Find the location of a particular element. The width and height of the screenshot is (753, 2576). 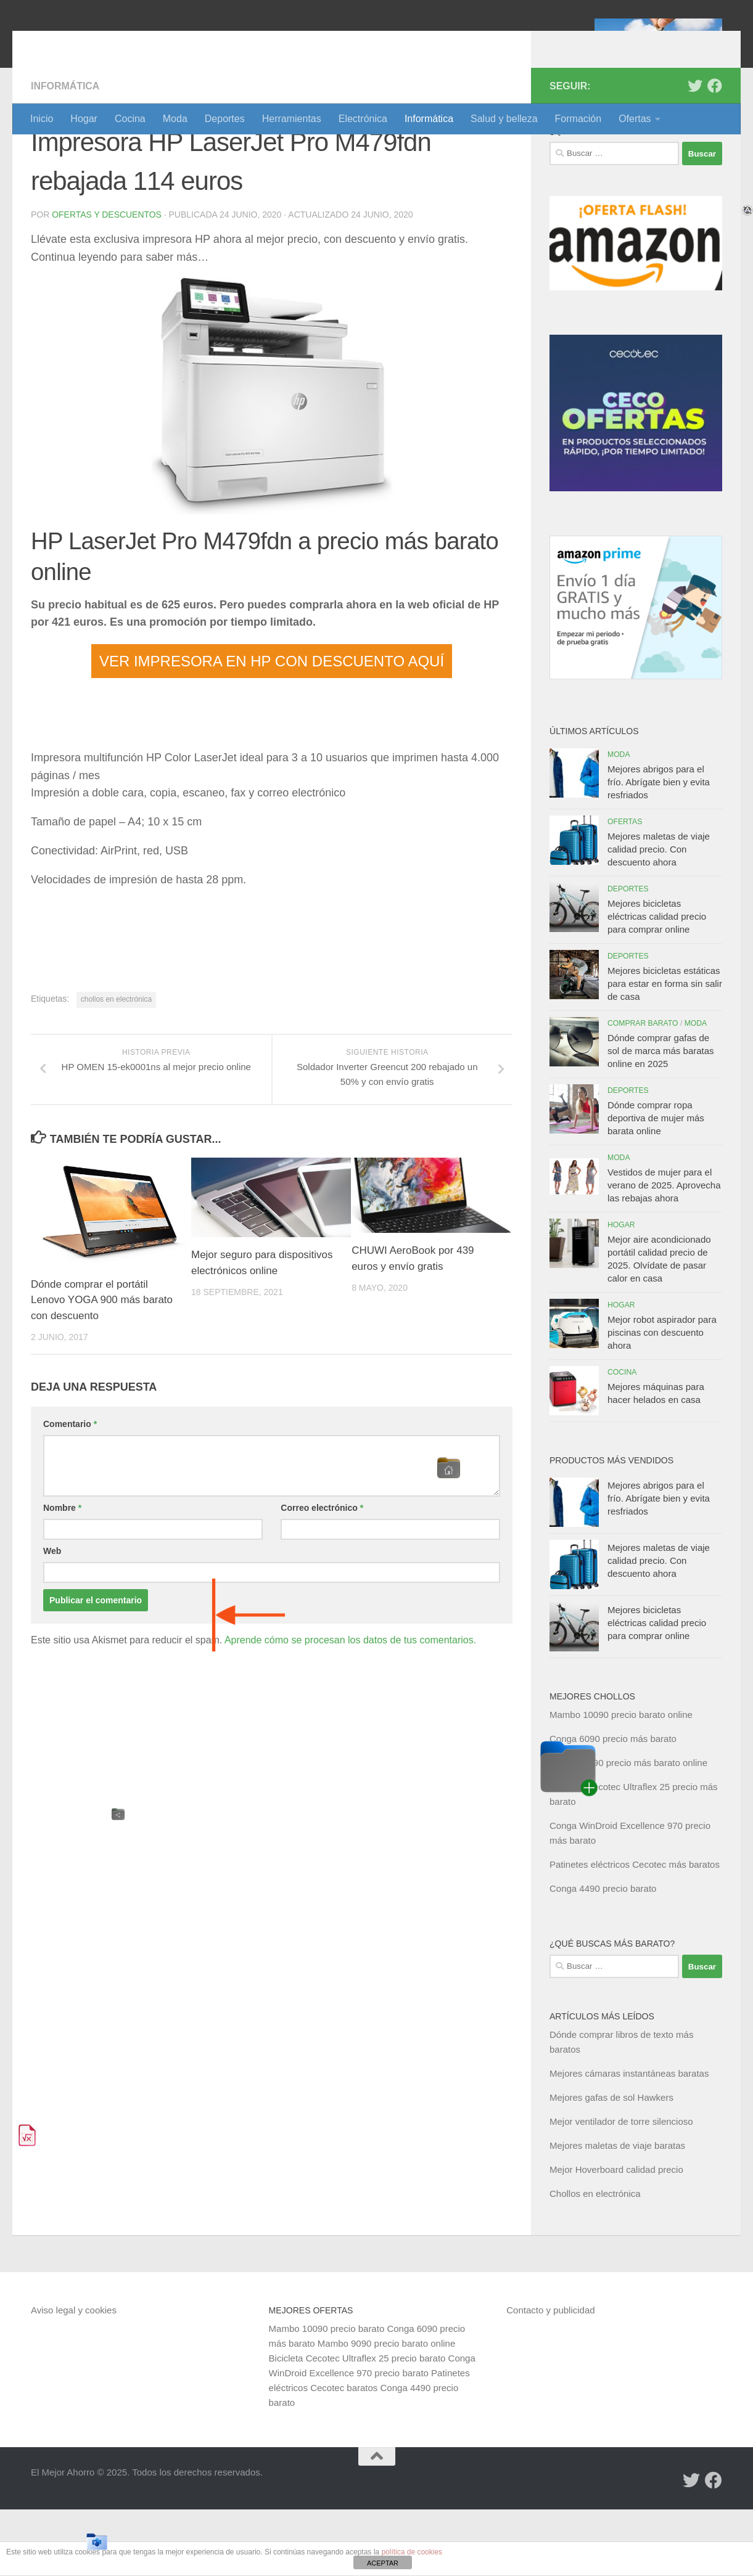

open the software update manager is located at coordinates (747, 210).